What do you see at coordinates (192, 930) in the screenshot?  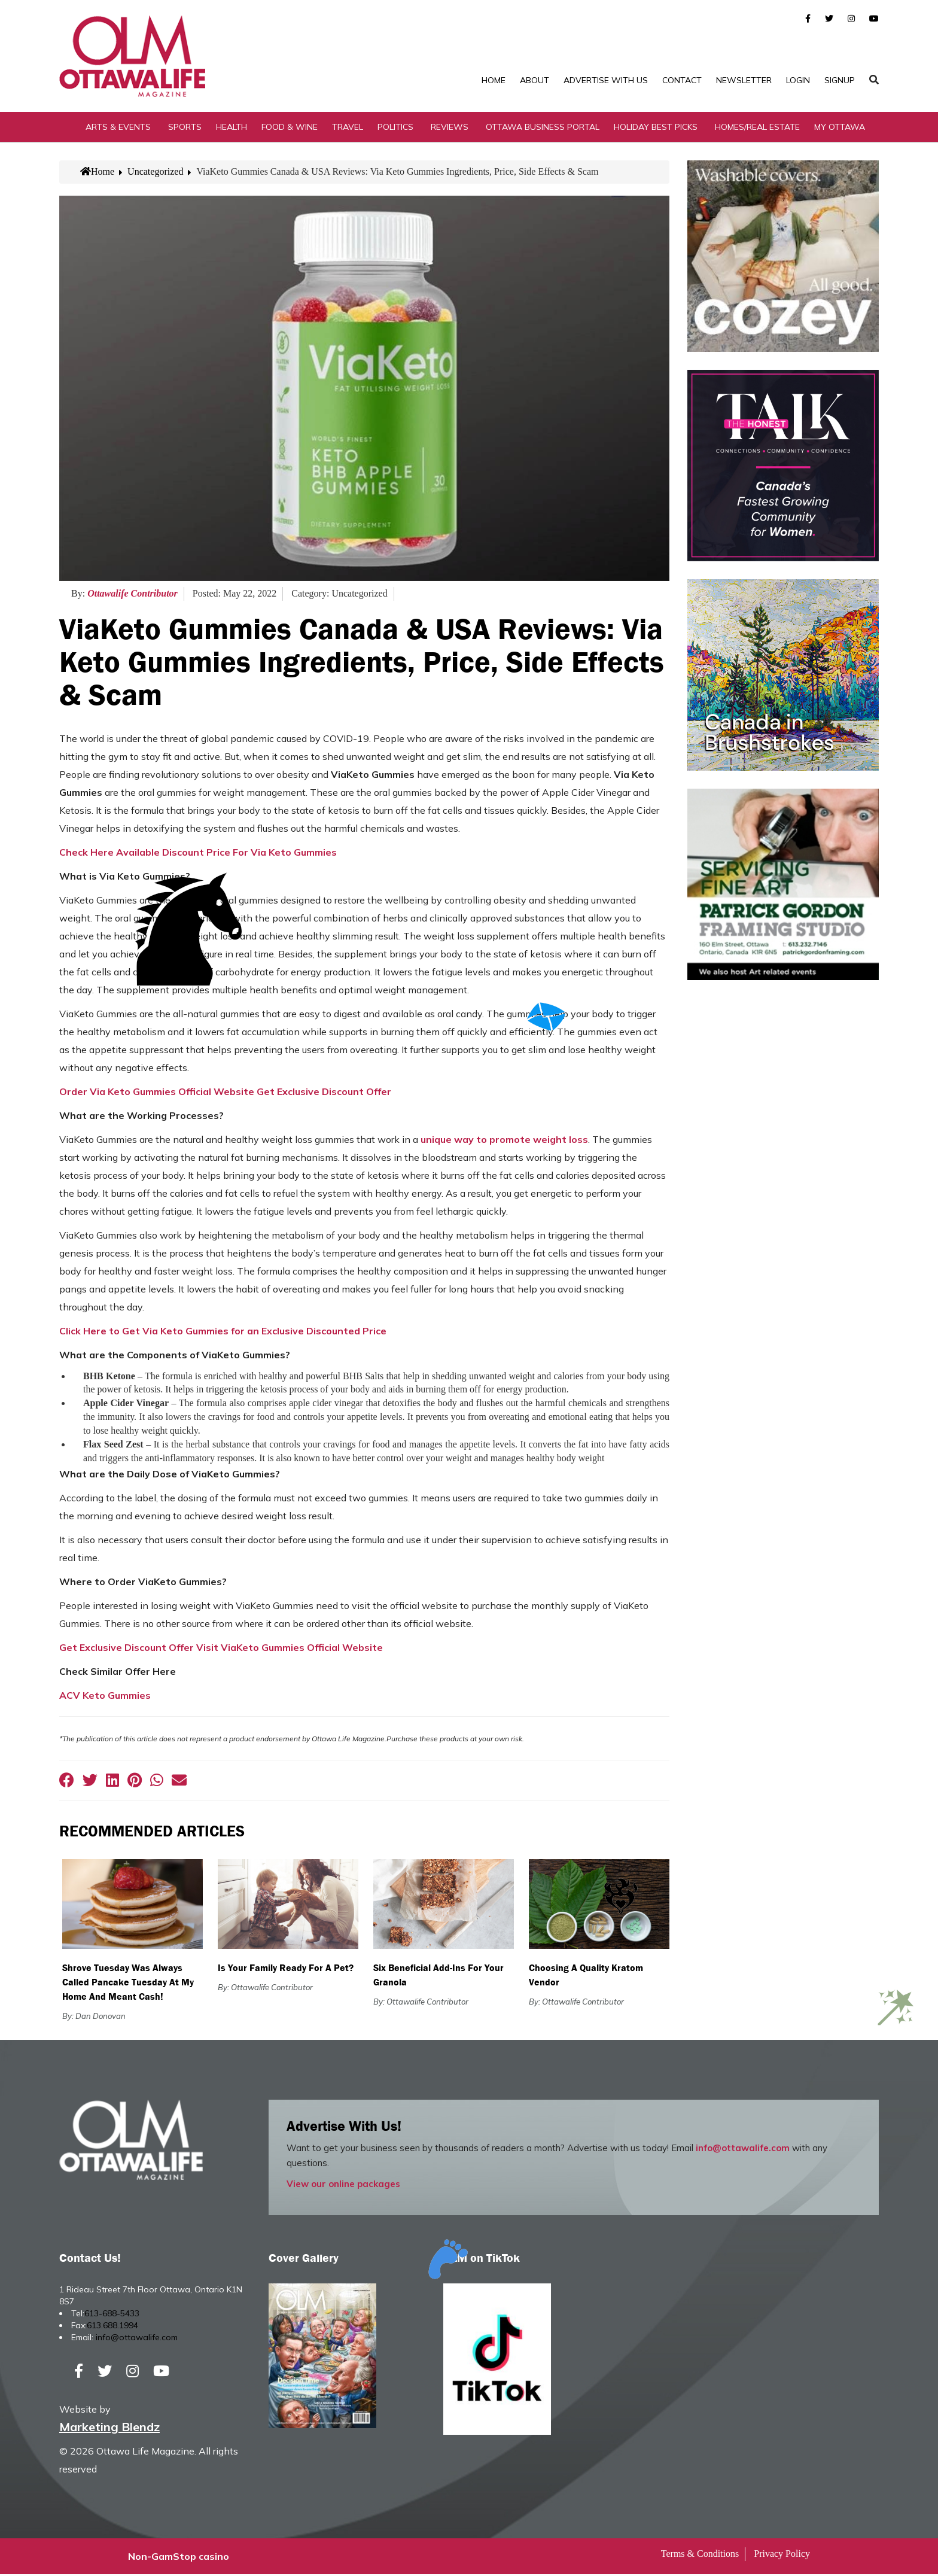 I see `select the knight piece in a chess game` at bounding box center [192, 930].